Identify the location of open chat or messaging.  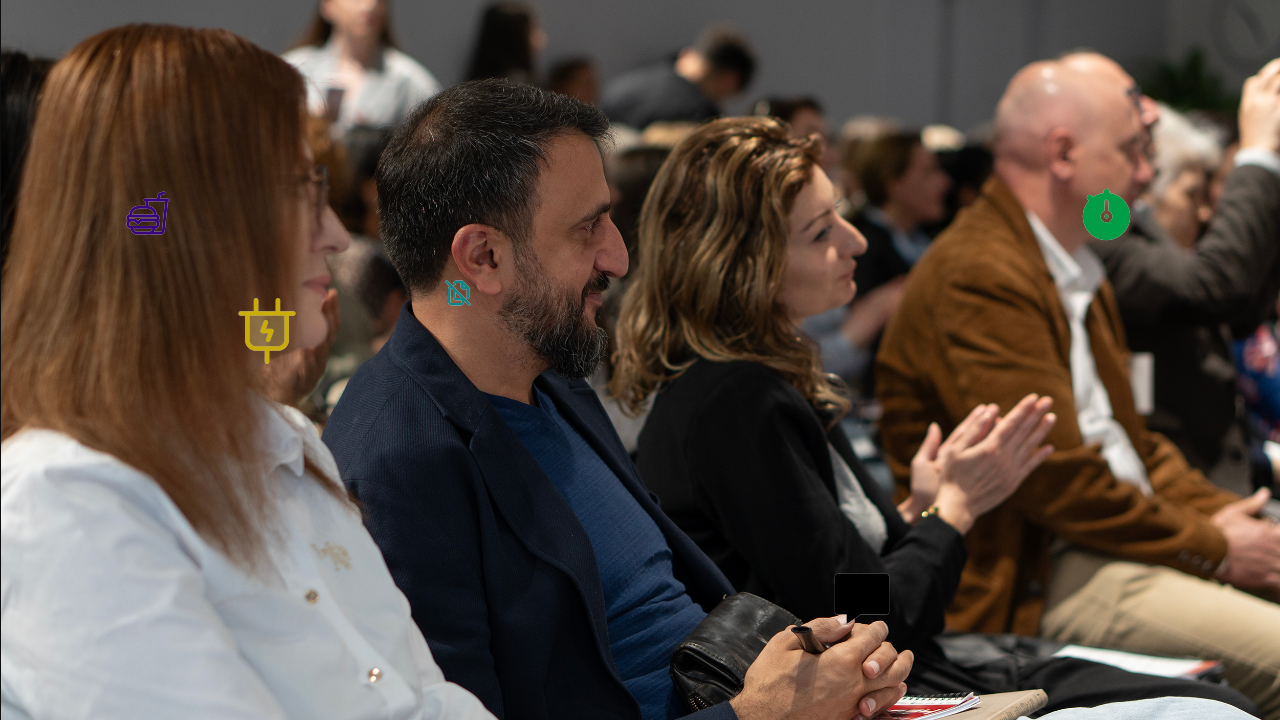
(862, 599).